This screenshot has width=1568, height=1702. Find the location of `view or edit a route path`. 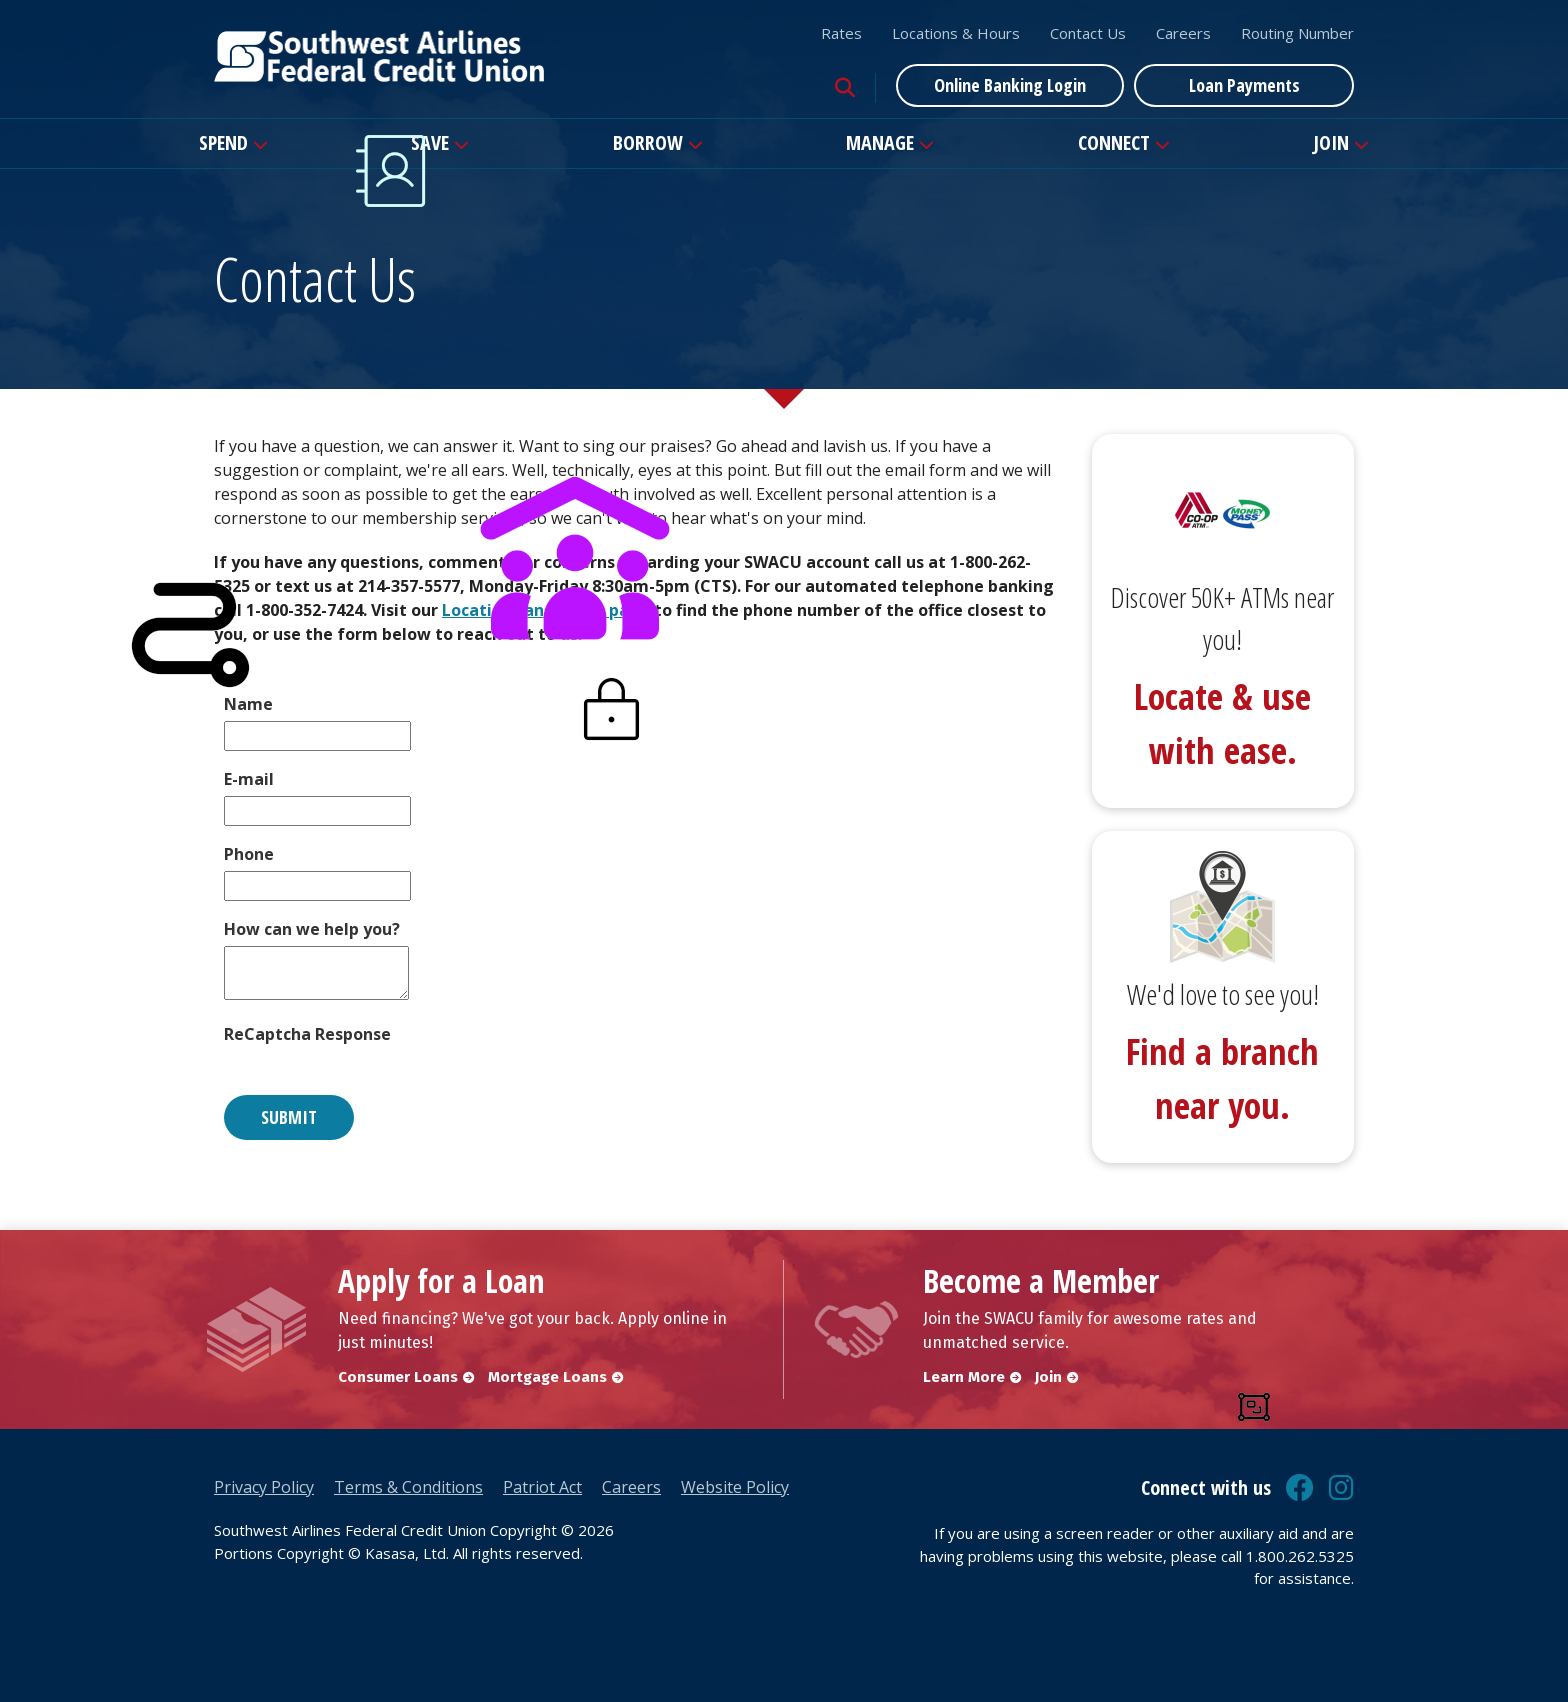

view or edit a route path is located at coordinates (190, 628).